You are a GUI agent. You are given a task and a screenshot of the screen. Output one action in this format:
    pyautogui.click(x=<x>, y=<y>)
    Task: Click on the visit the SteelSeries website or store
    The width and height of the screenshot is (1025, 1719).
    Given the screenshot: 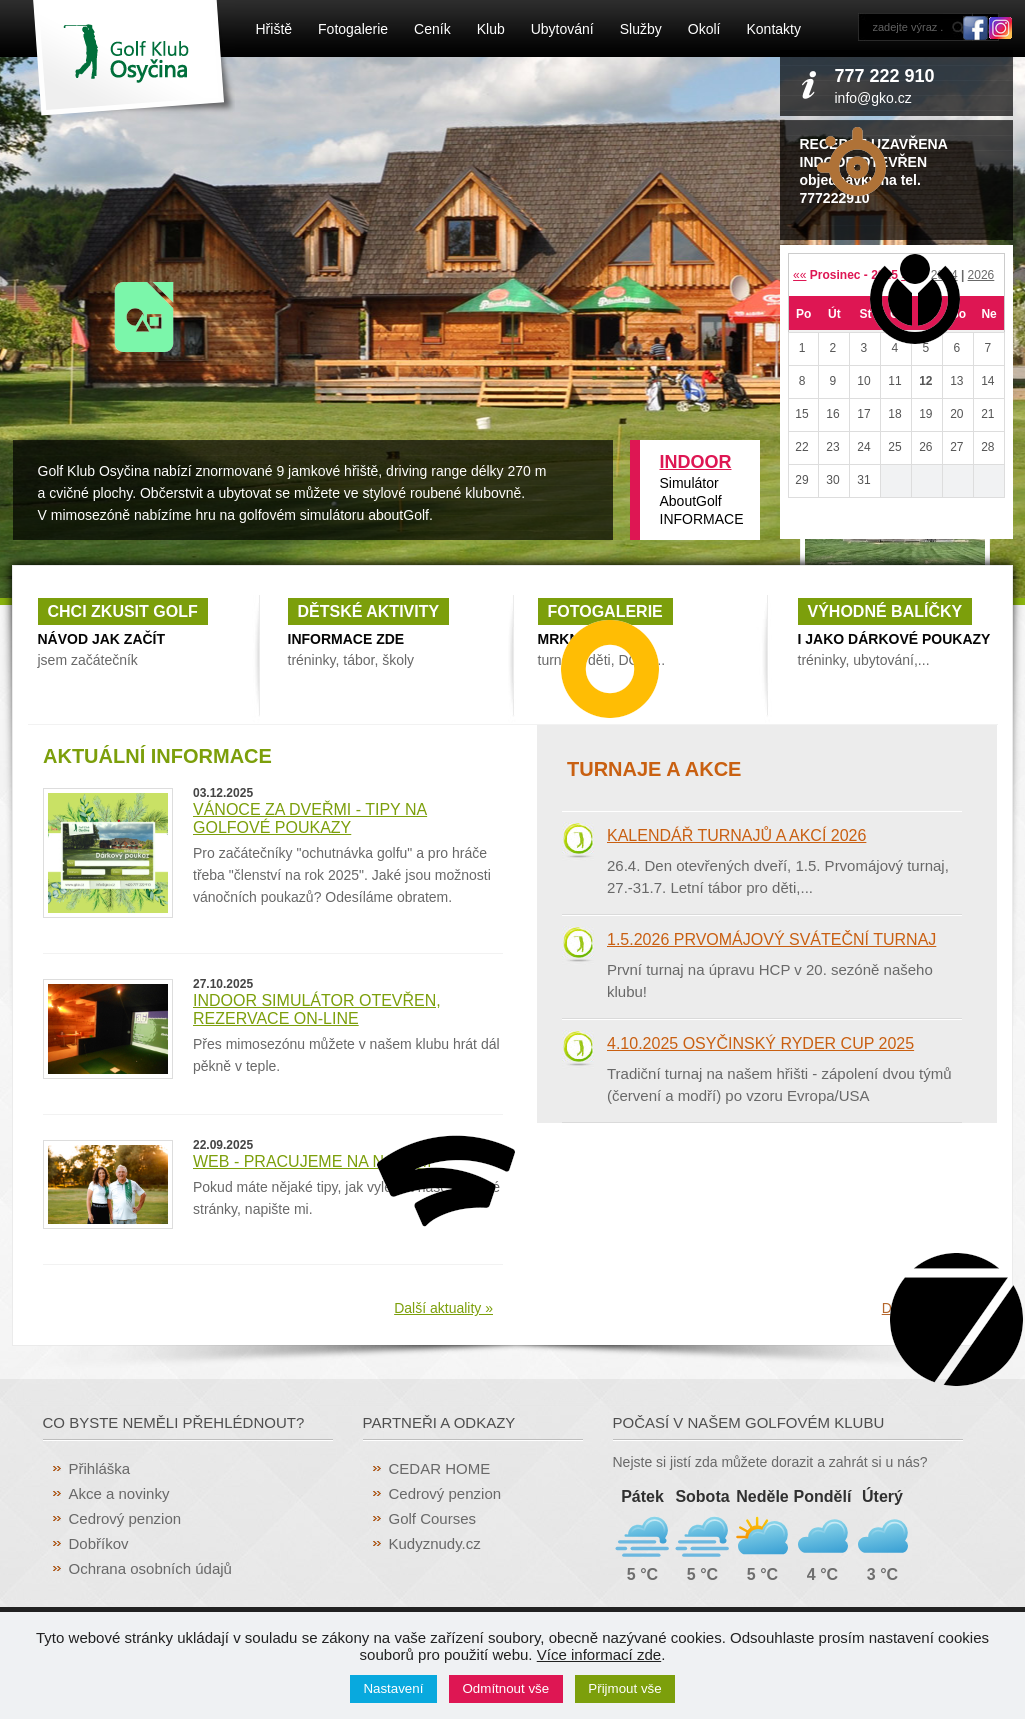 What is the action you would take?
    pyautogui.click(x=851, y=161)
    